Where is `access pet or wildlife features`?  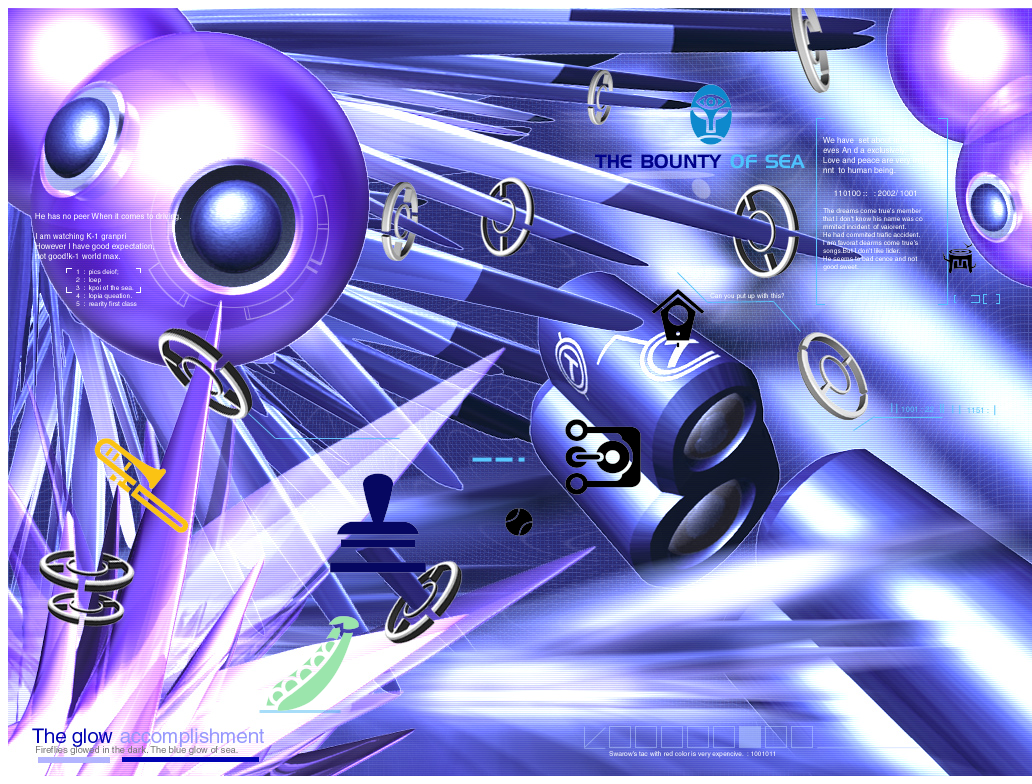 access pet or wildlife features is located at coordinates (678, 318).